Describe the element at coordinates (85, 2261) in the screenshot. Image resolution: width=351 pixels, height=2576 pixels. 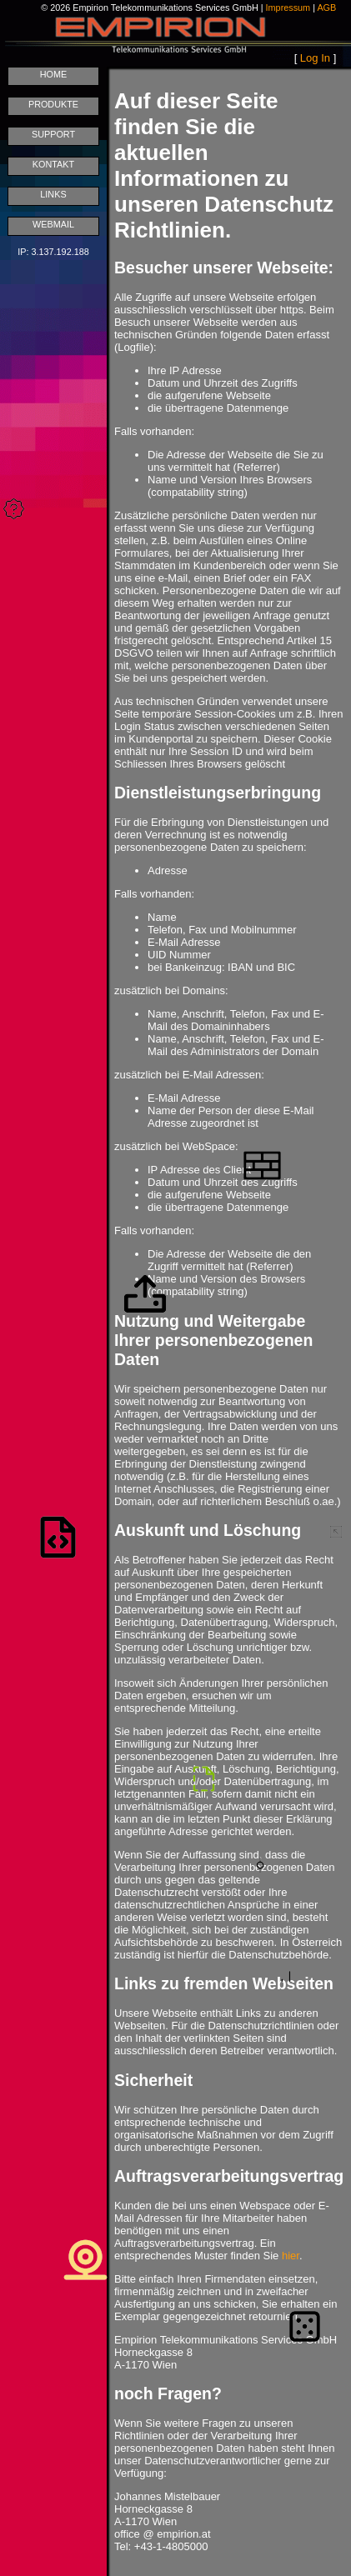
I see `enable webcam or video camera` at that location.